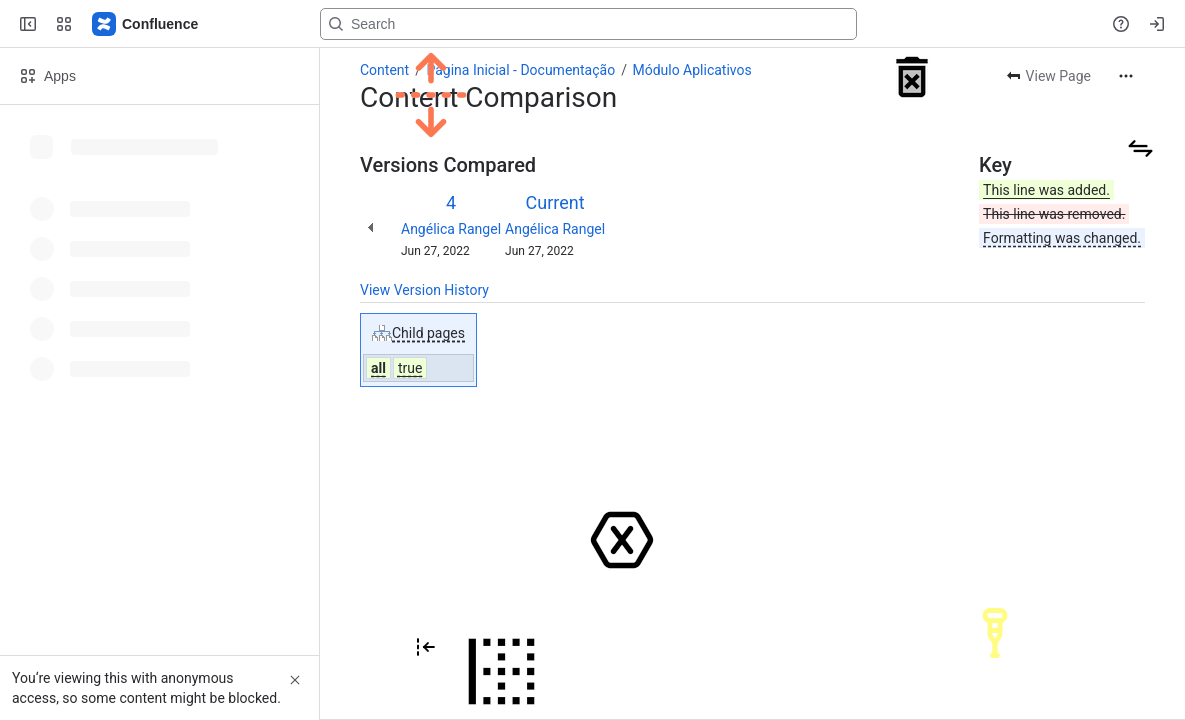 The width and height of the screenshot is (1185, 720). I want to click on xamarin development platform logo, so click(622, 540).